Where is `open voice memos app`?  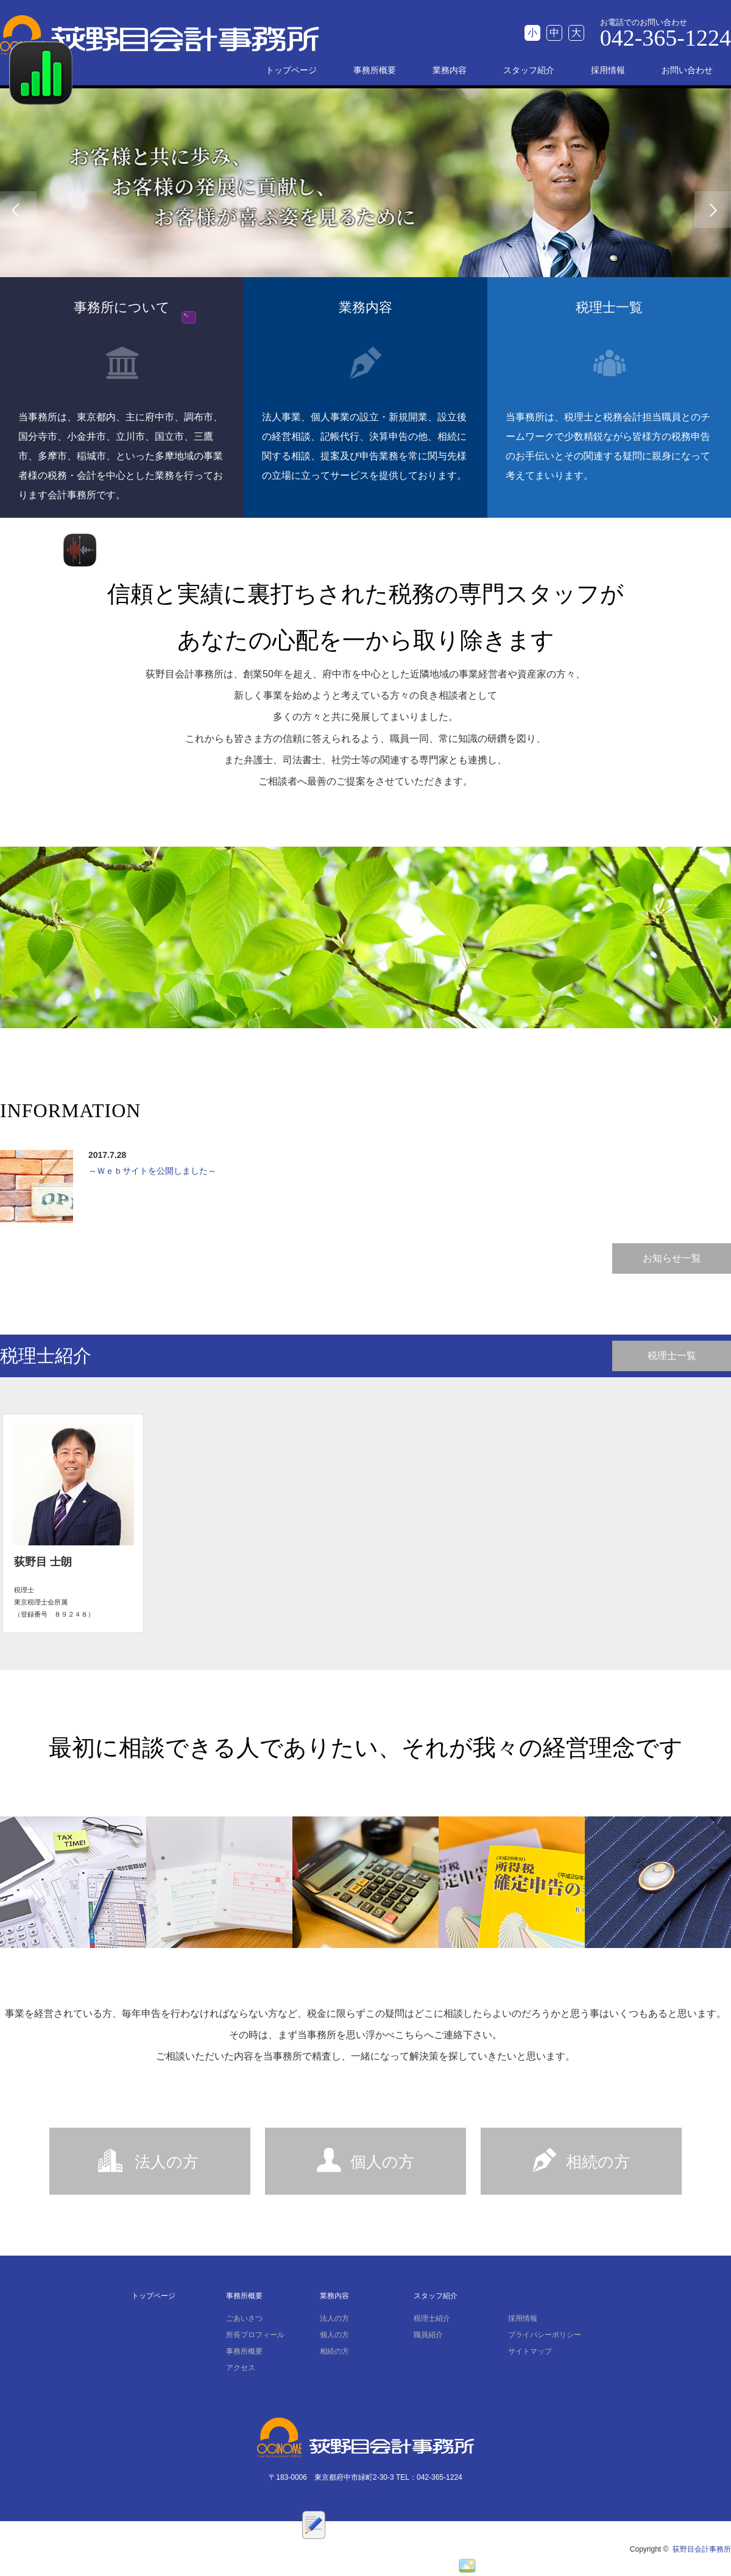 open voice memos app is located at coordinates (80, 550).